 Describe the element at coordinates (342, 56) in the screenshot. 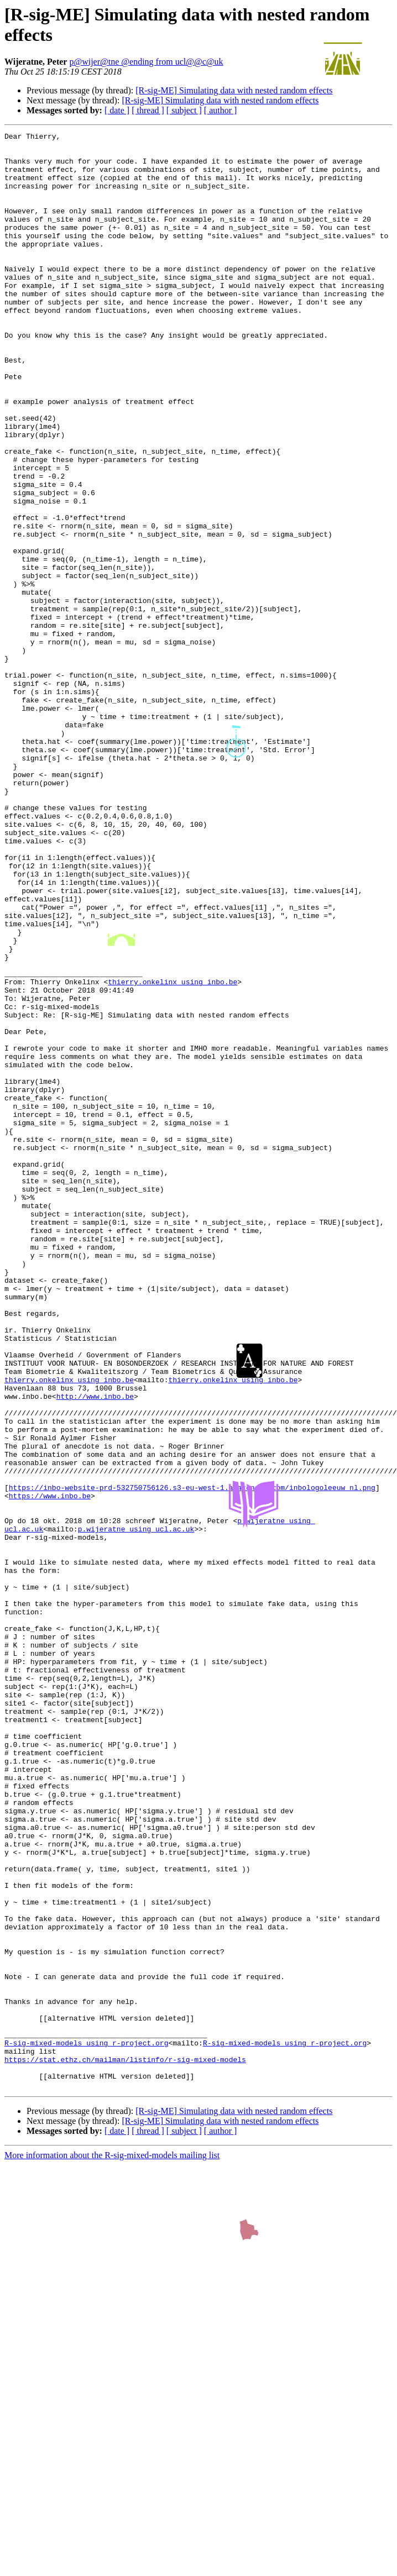

I see `wooden pier or dock structure` at that location.